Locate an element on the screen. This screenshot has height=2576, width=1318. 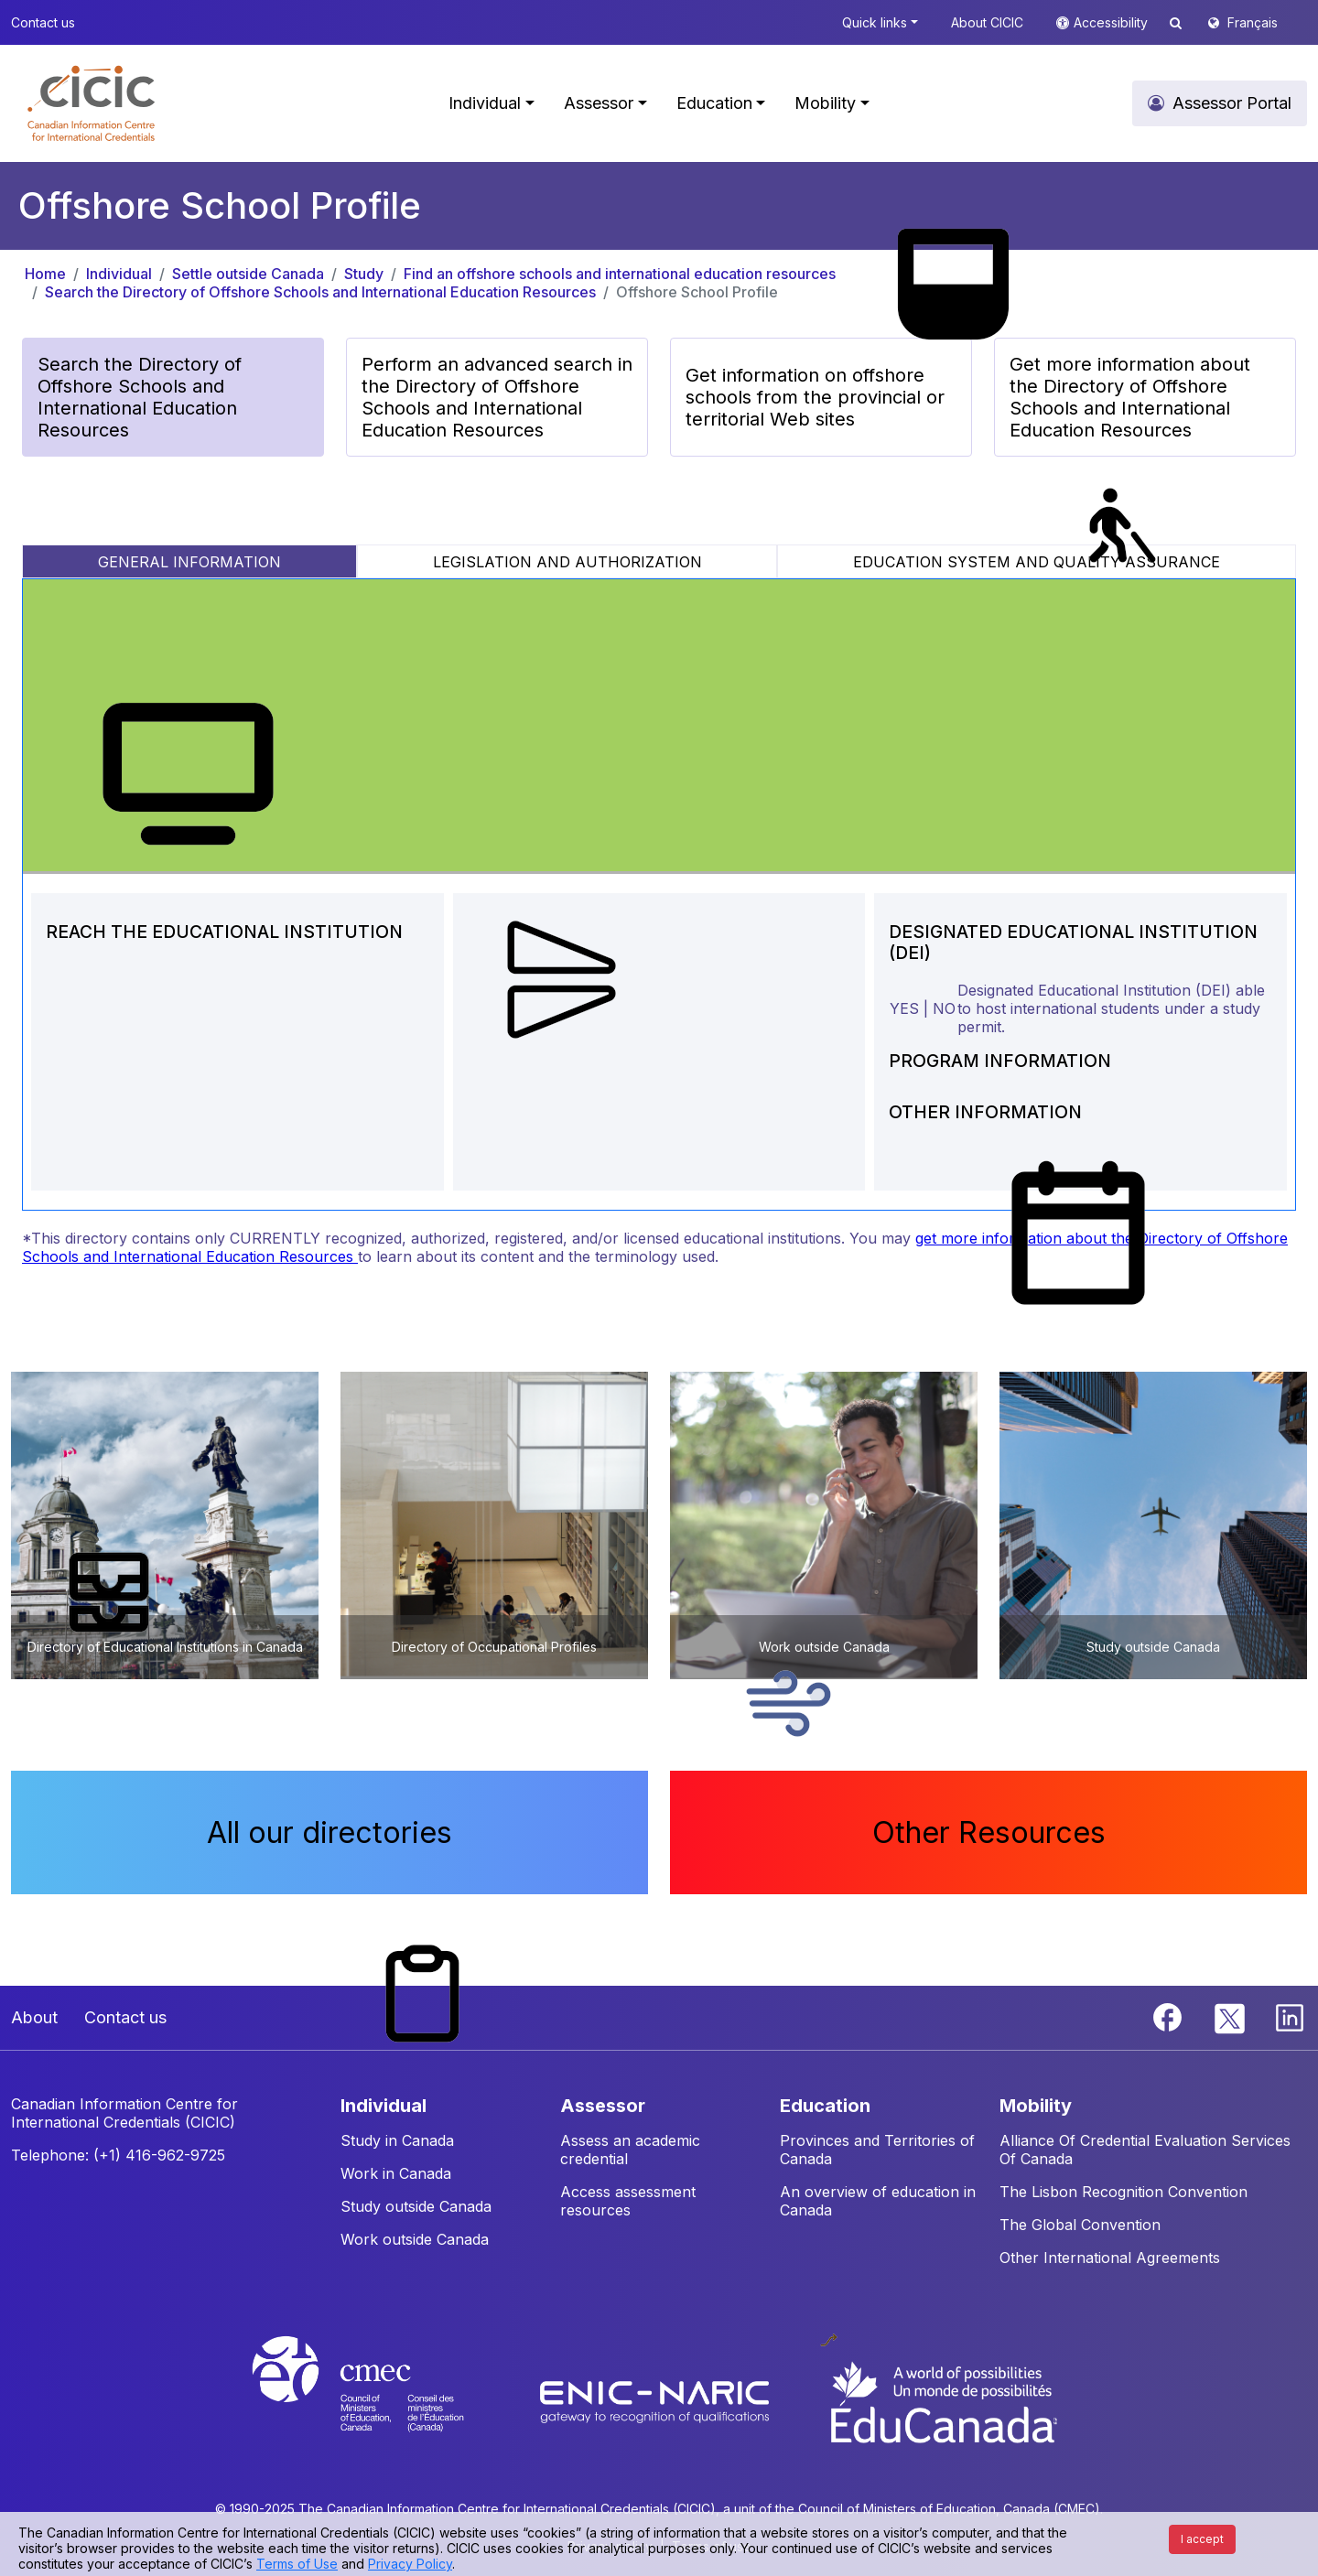
indicates upward trend or growth is located at coordinates (828, 2340).